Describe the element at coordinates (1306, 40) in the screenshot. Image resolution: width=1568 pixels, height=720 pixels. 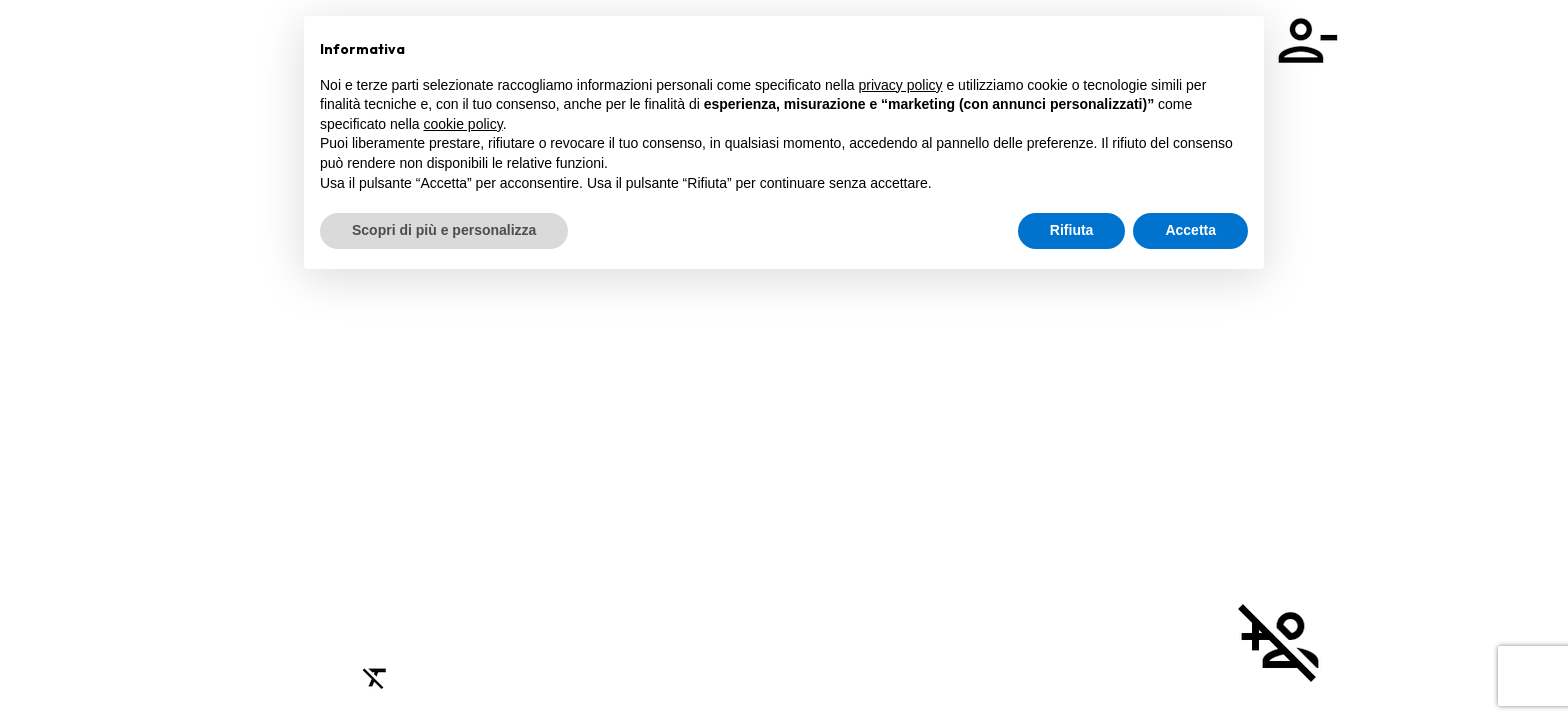
I see `remove a contact or friend` at that location.